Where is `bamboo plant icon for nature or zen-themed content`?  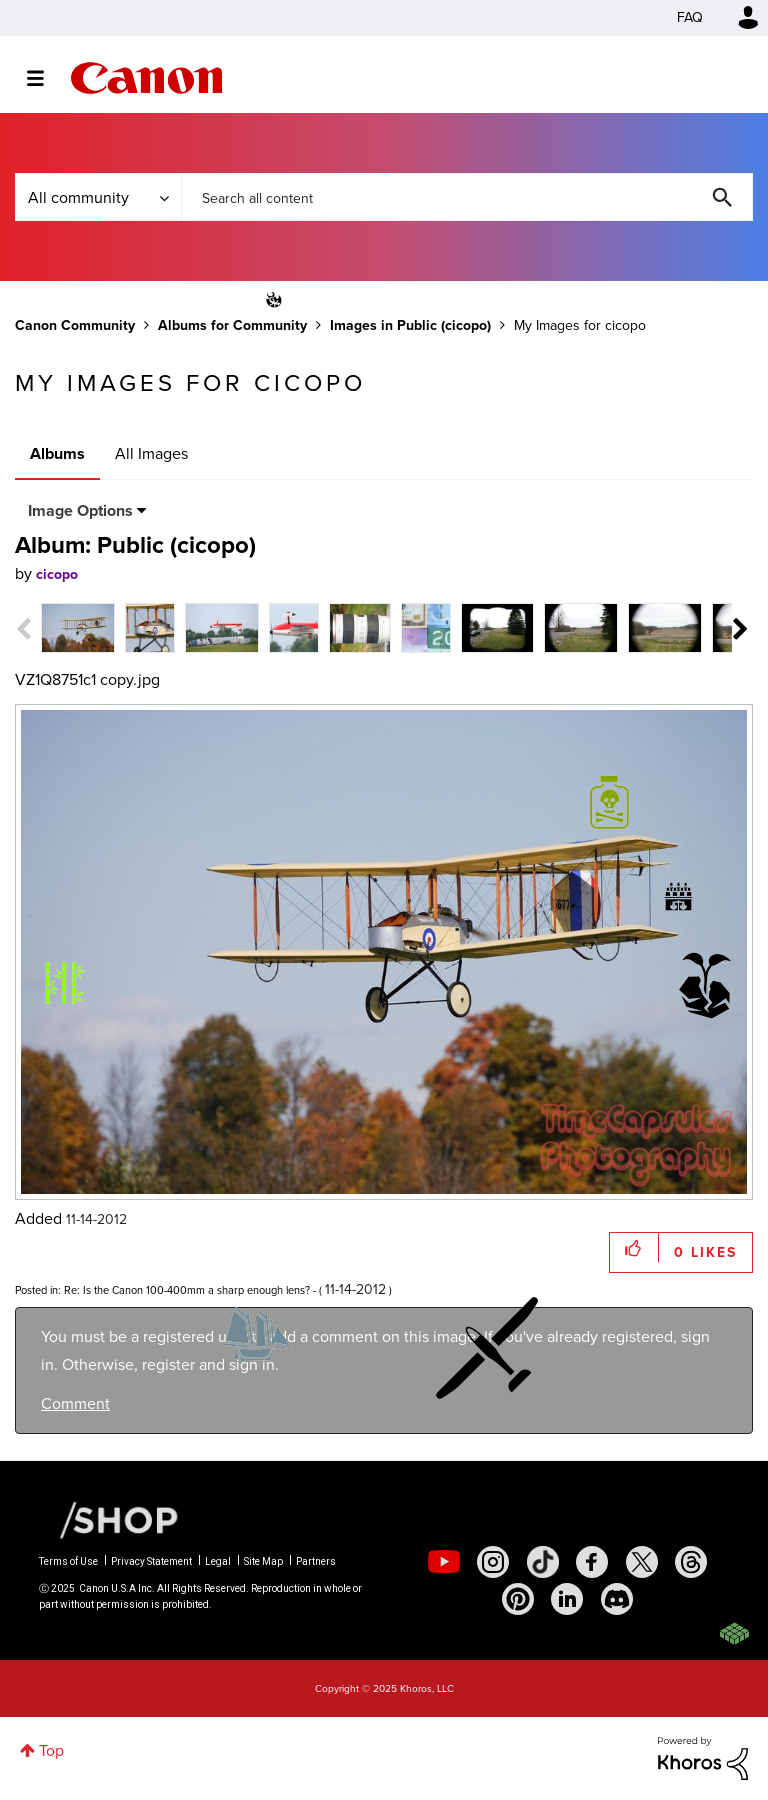 bamboo plant icon for nature or zen-themed content is located at coordinates (64, 983).